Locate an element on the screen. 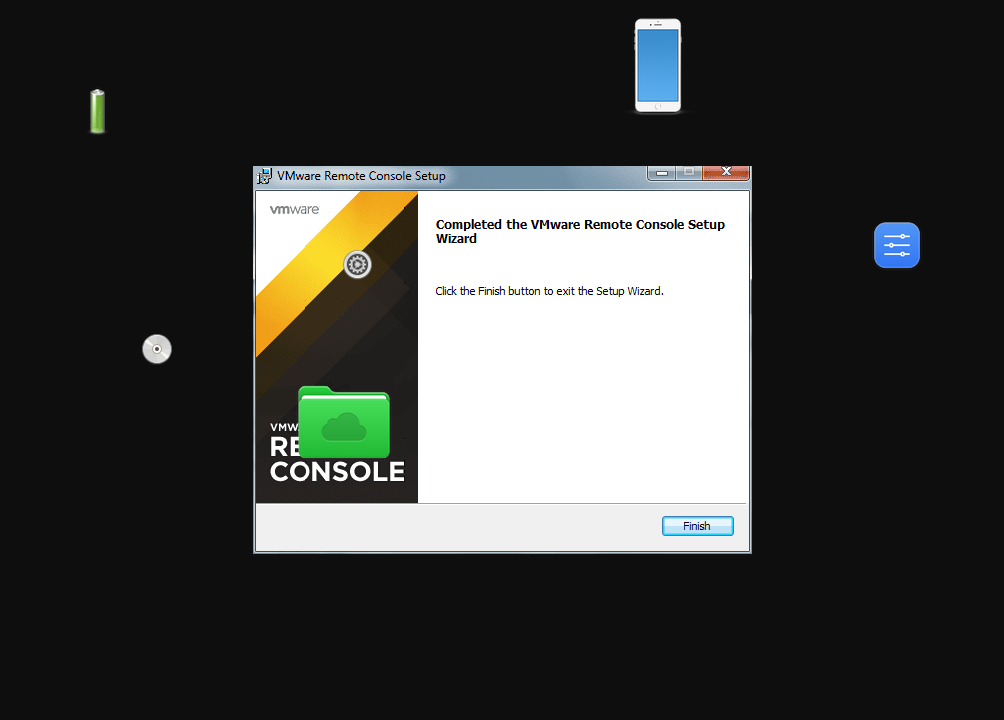 The image size is (1004, 720). open desktop display settings is located at coordinates (897, 246).